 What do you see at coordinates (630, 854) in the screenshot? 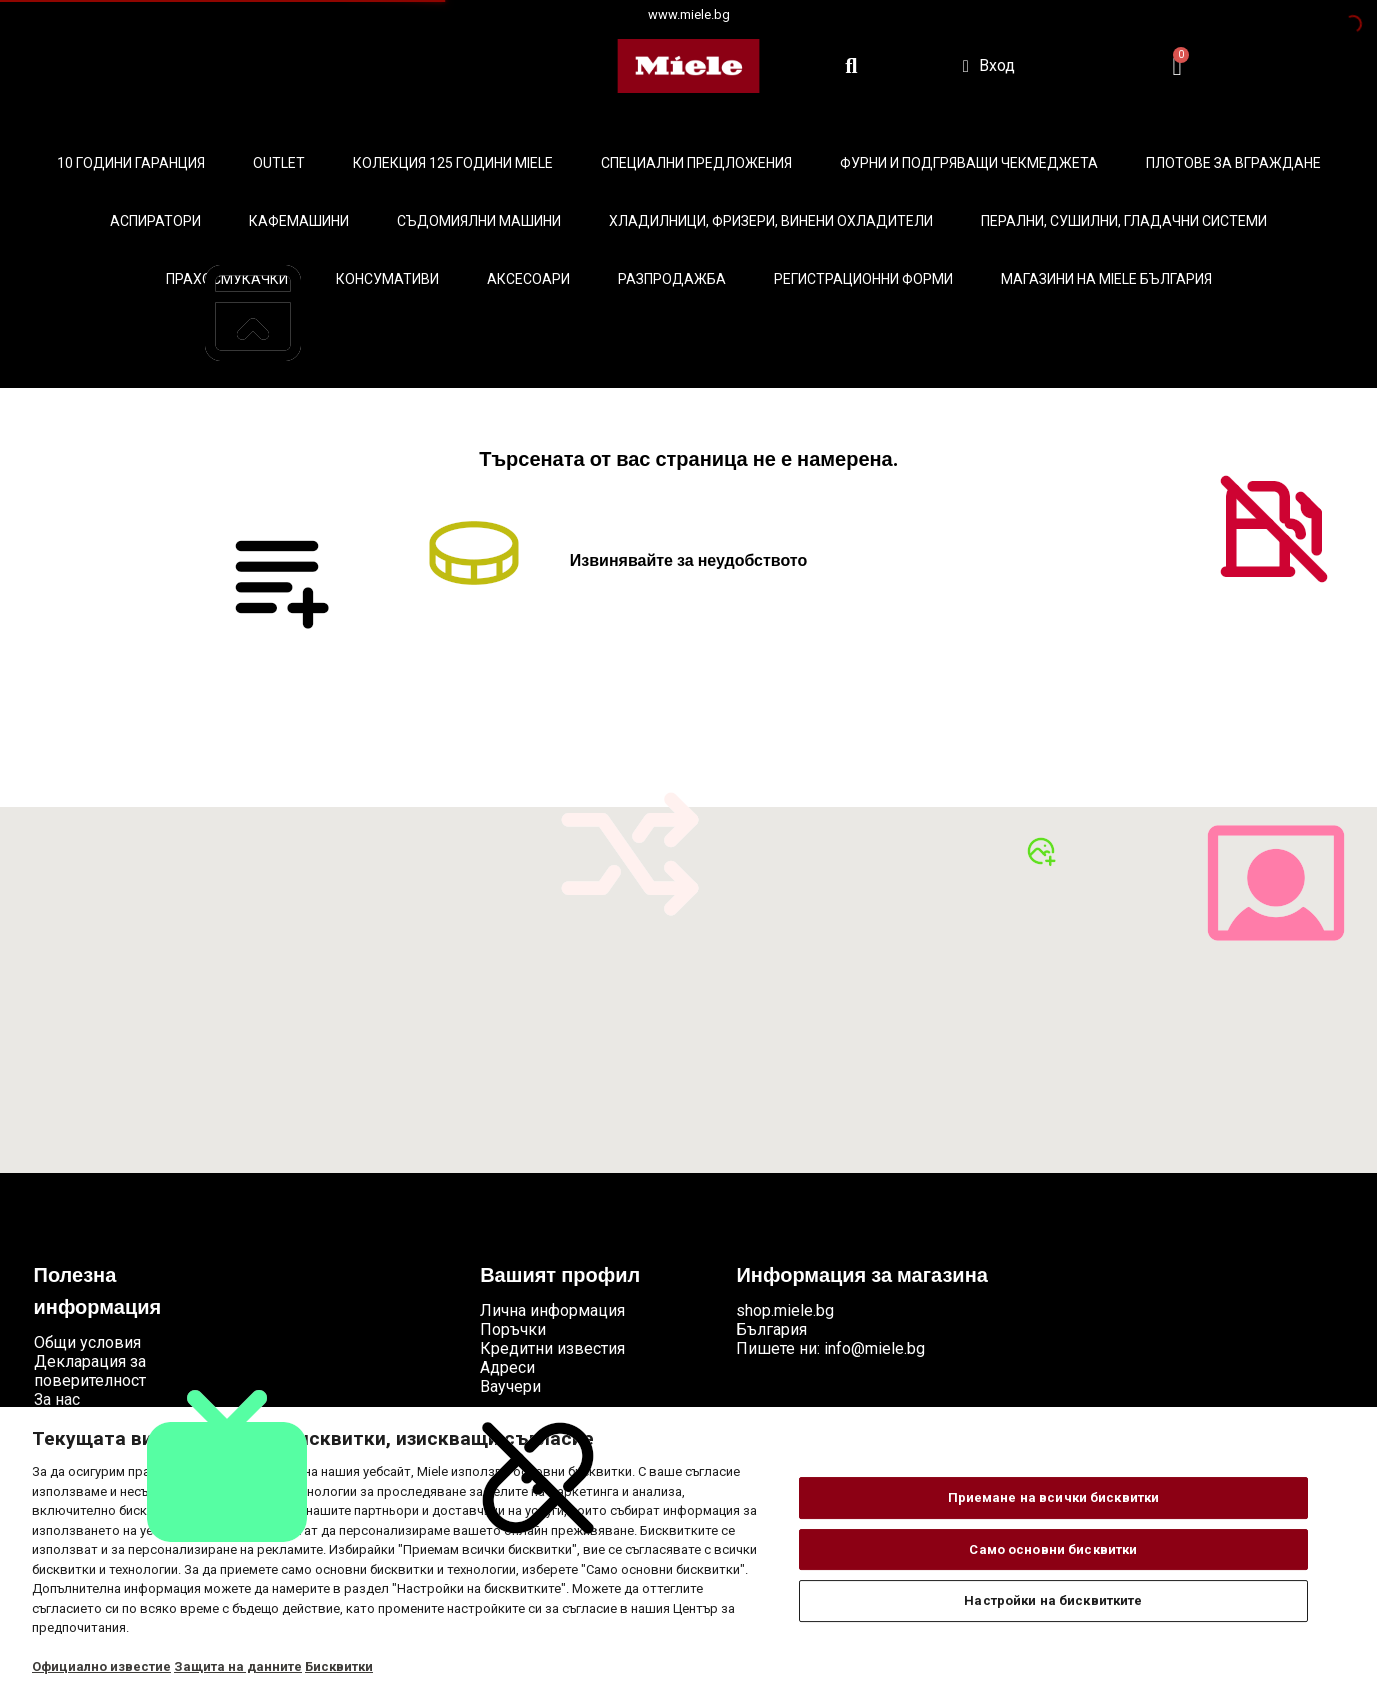
I see `shuffle or randomize content` at bounding box center [630, 854].